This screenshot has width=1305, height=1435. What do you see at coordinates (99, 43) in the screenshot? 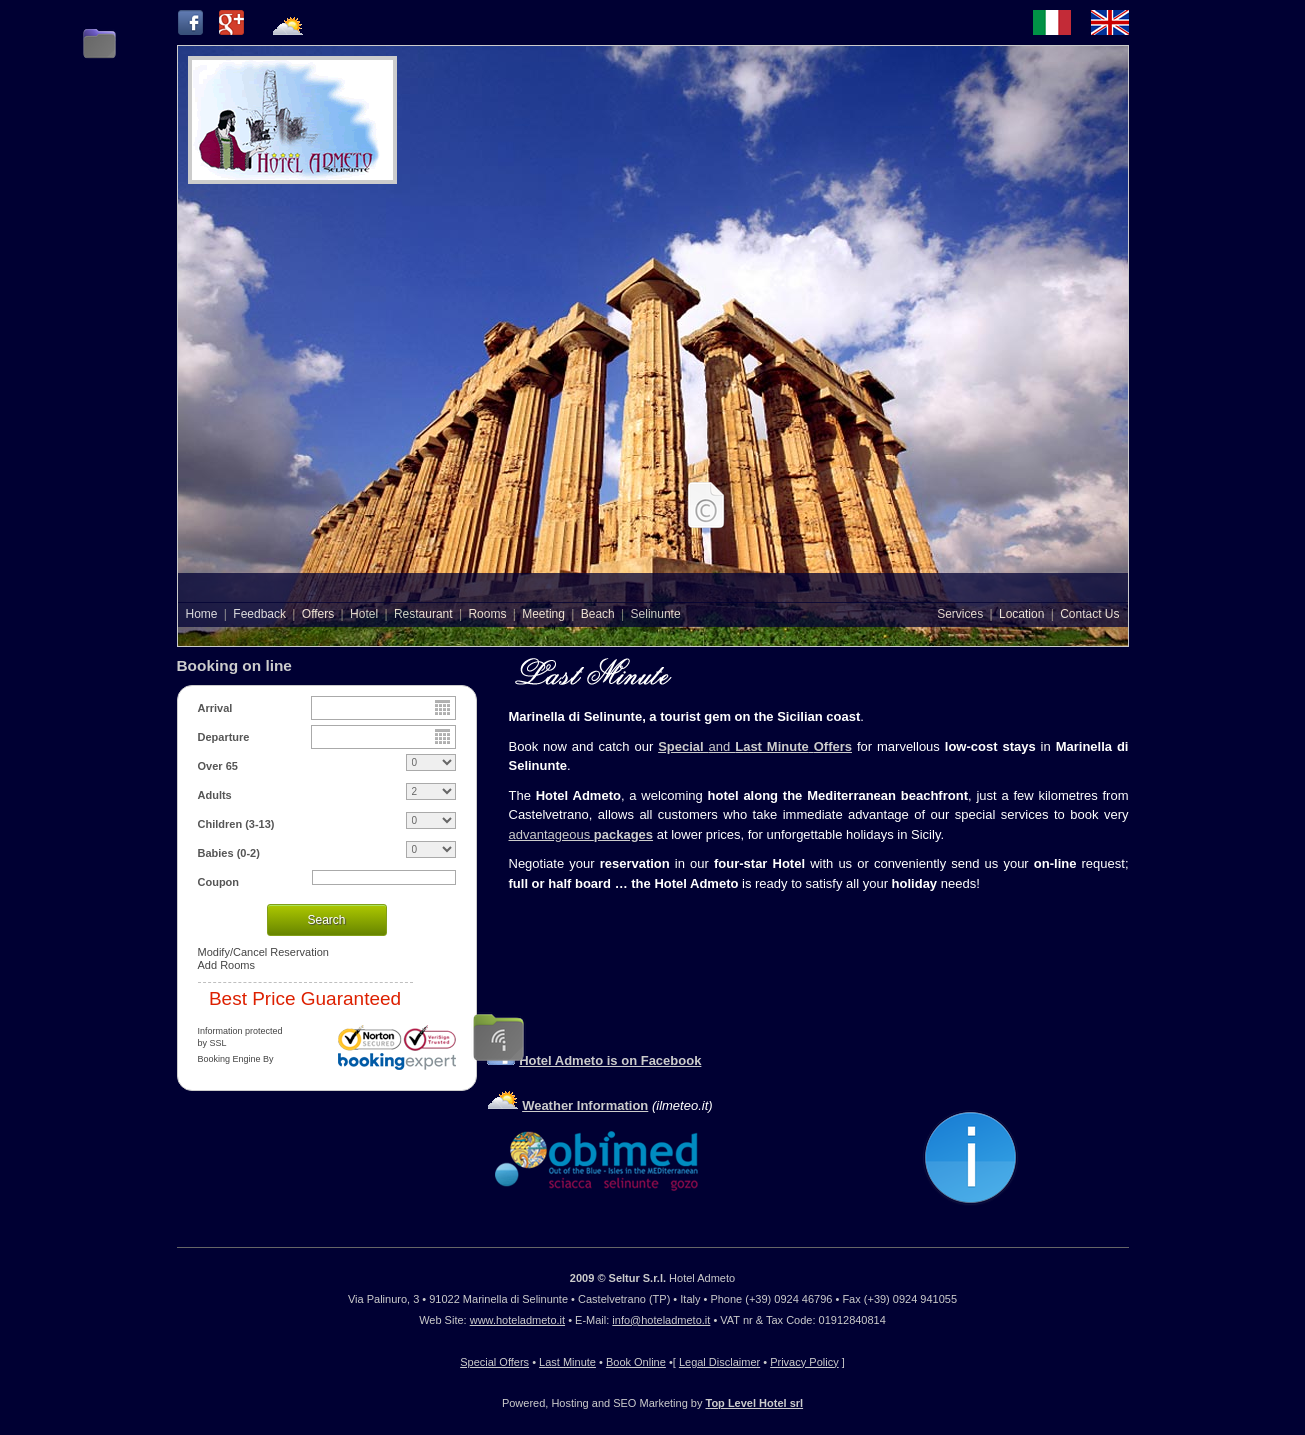
I see `open a folder or directory` at bounding box center [99, 43].